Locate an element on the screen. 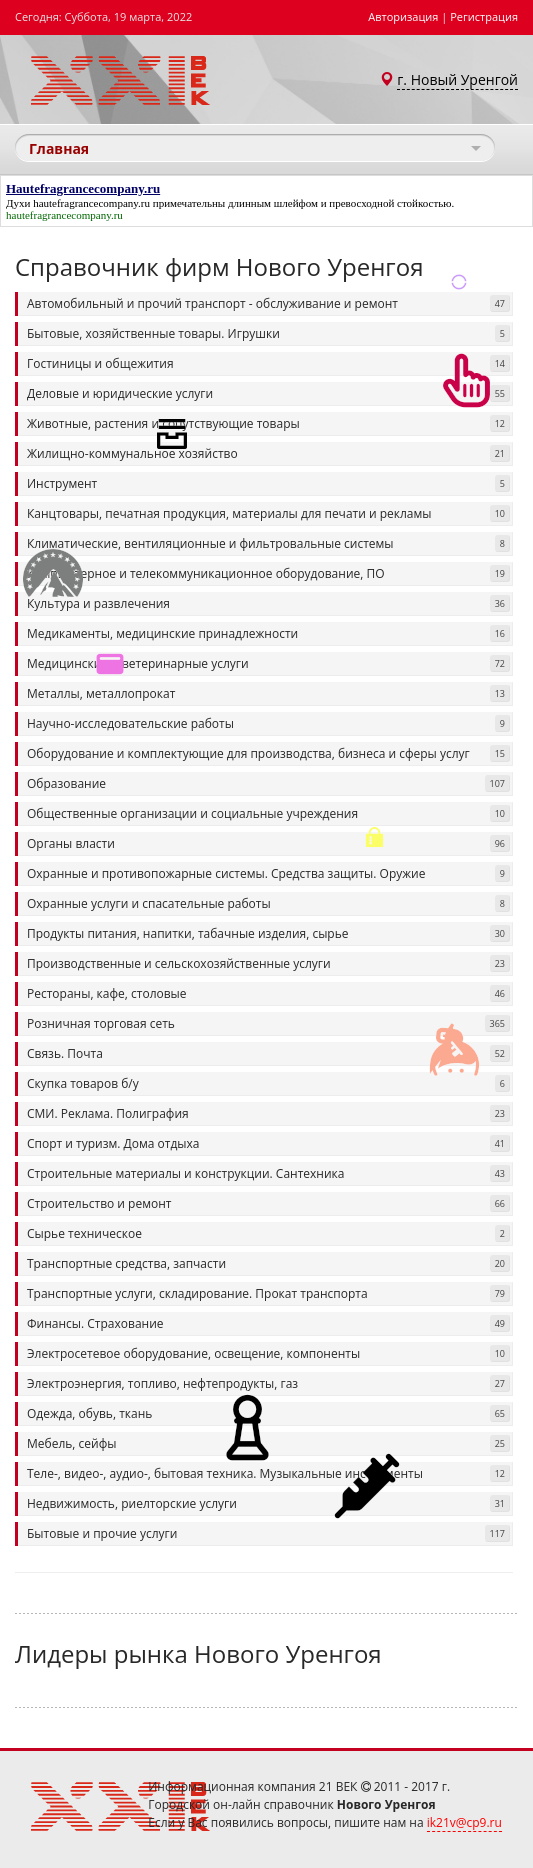  access a private git repository is located at coordinates (374, 837).